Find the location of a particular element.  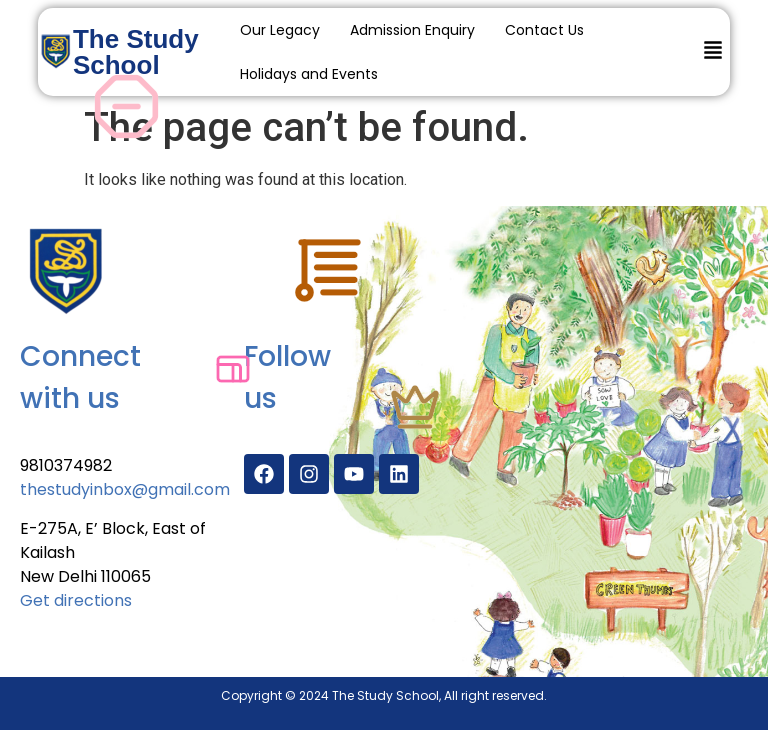

indicates premium or pro membership status is located at coordinates (415, 407).